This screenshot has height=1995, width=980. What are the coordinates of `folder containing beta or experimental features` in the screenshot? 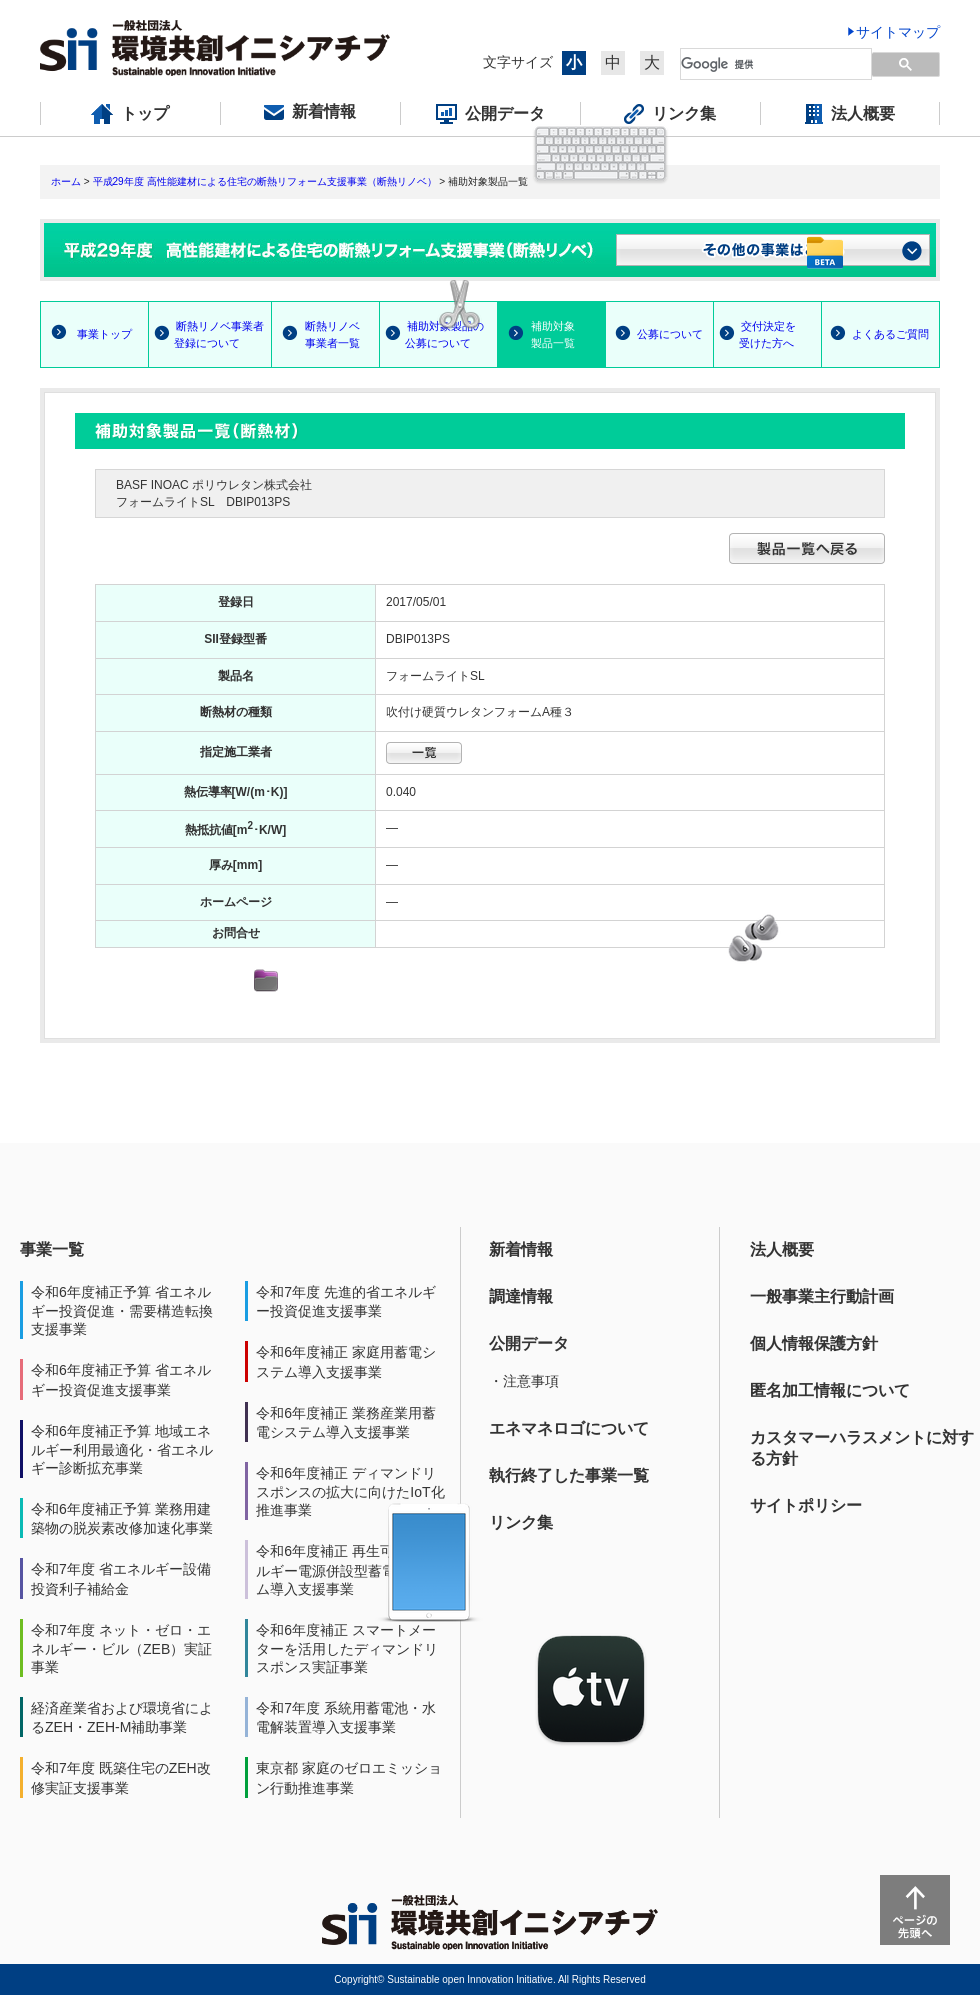 It's located at (825, 252).